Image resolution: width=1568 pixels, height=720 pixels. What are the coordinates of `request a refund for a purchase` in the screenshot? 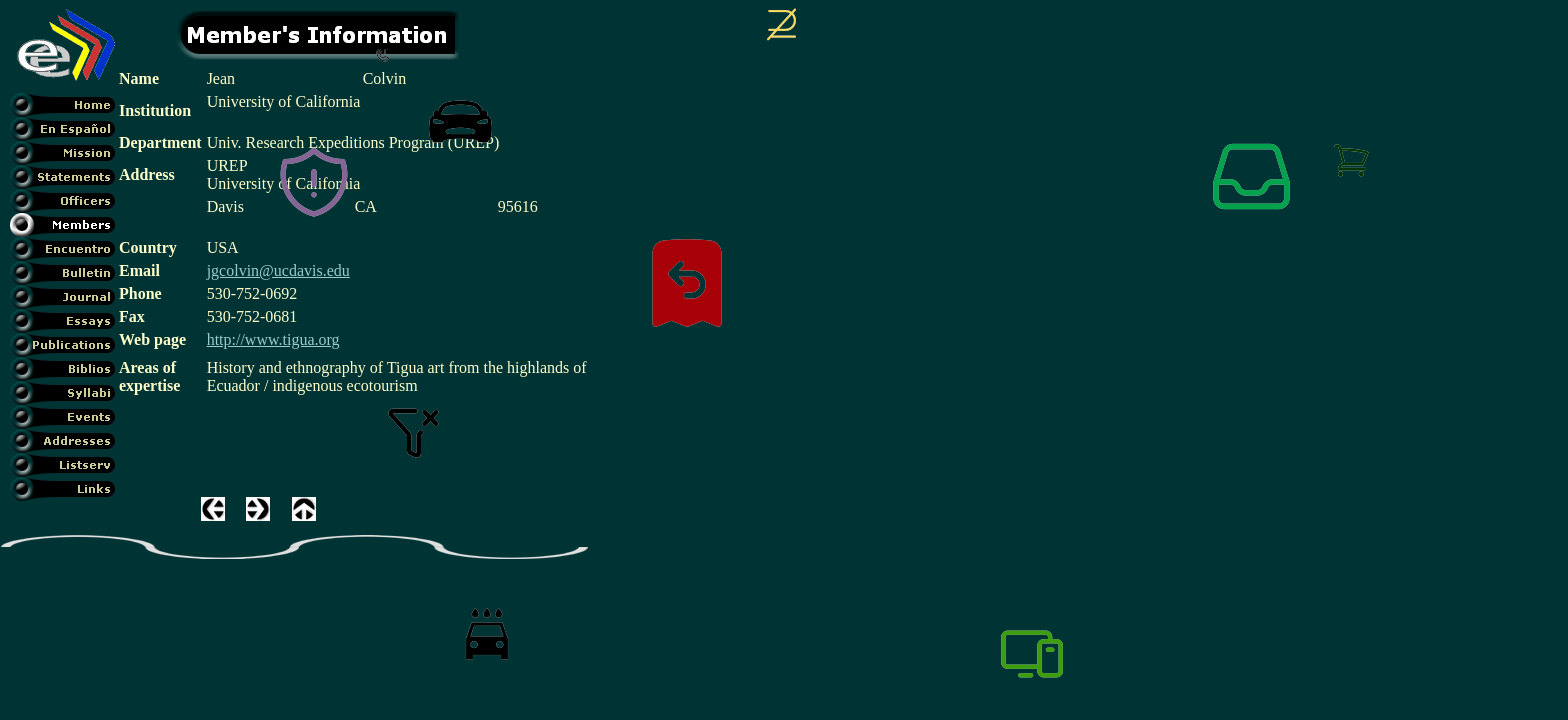 It's located at (687, 283).